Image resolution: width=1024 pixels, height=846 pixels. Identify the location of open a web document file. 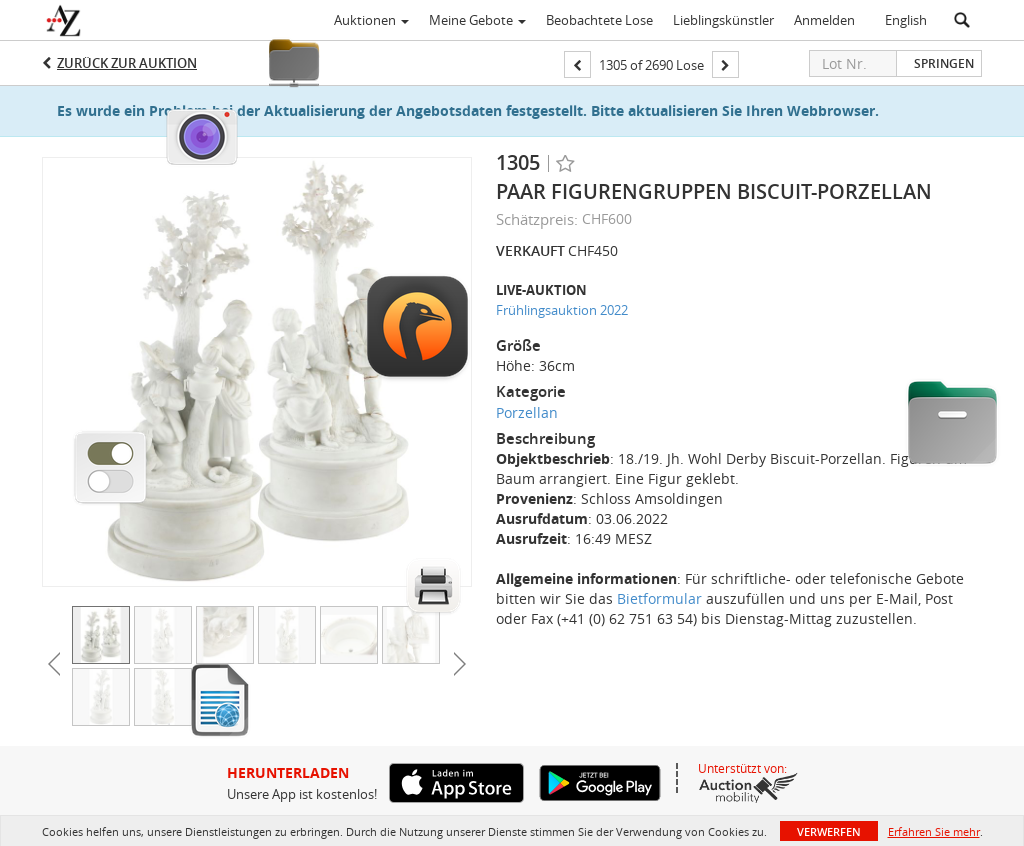
(220, 700).